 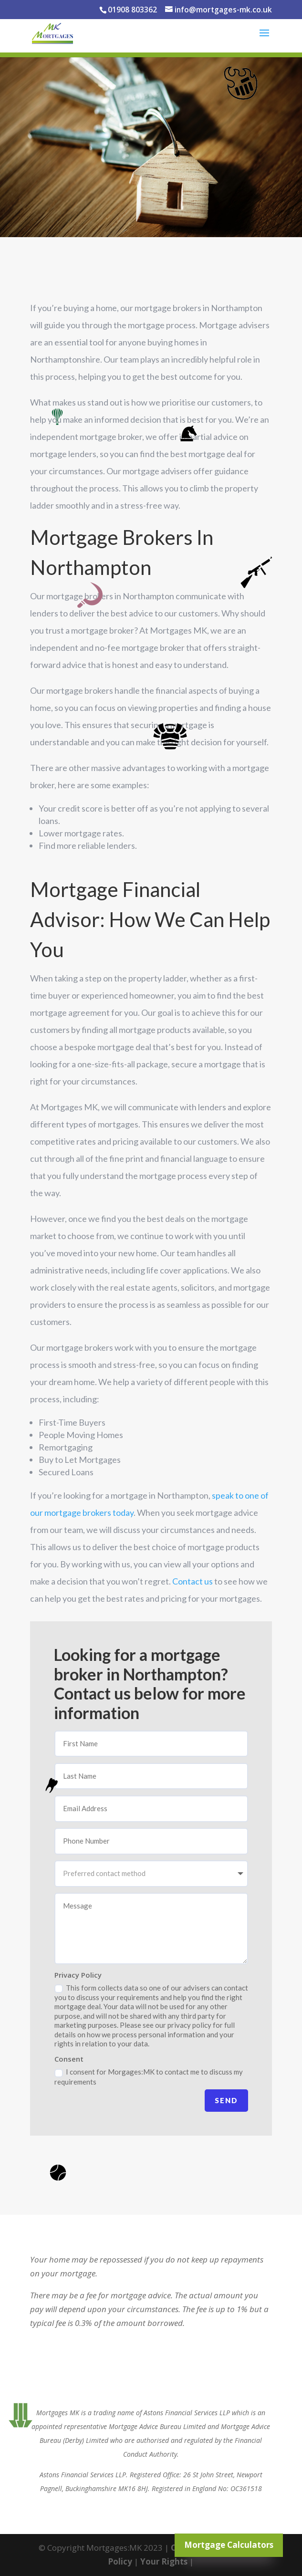 What do you see at coordinates (256, 572) in the screenshot?
I see `select thompson submachine gun weapon` at bounding box center [256, 572].